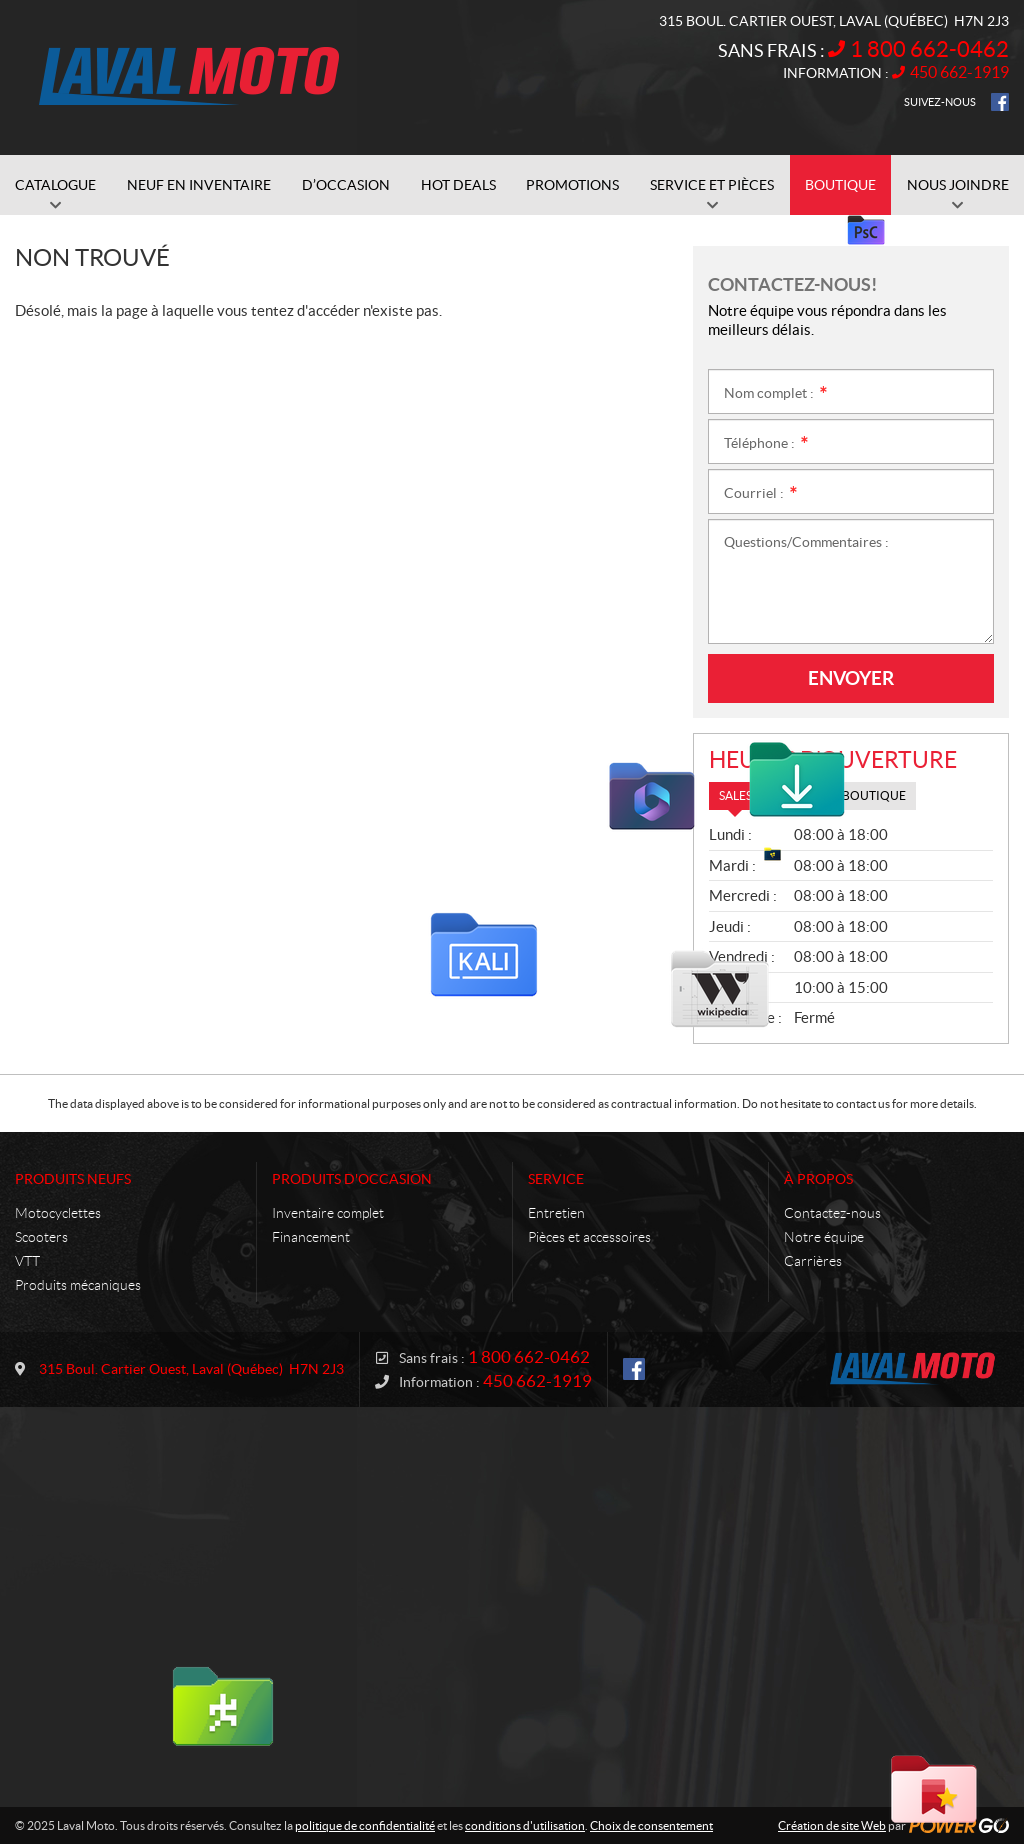 The image size is (1024, 1844). What do you see at coordinates (772, 854) in the screenshot?
I see `open blackmagic fusion project files folder` at bounding box center [772, 854].